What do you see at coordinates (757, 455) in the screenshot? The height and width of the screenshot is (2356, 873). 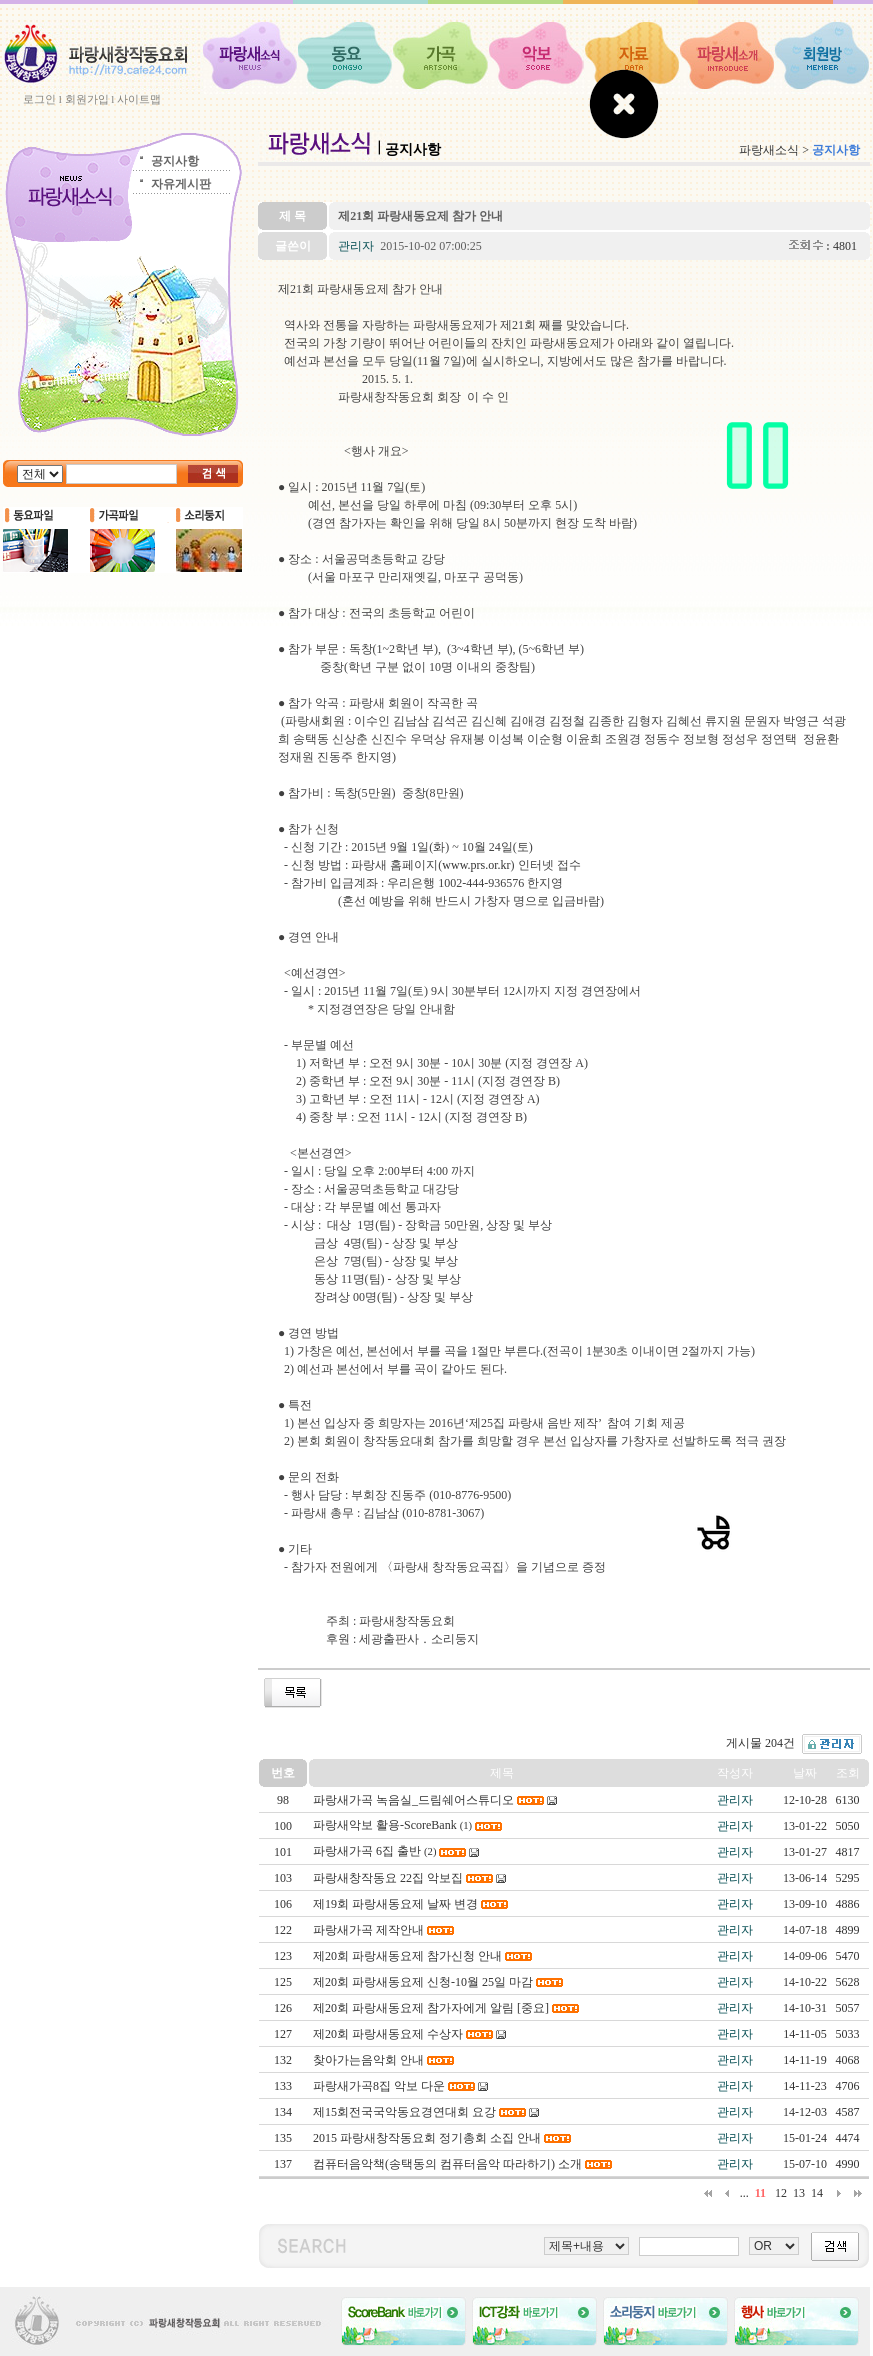 I see `pause media playback` at bounding box center [757, 455].